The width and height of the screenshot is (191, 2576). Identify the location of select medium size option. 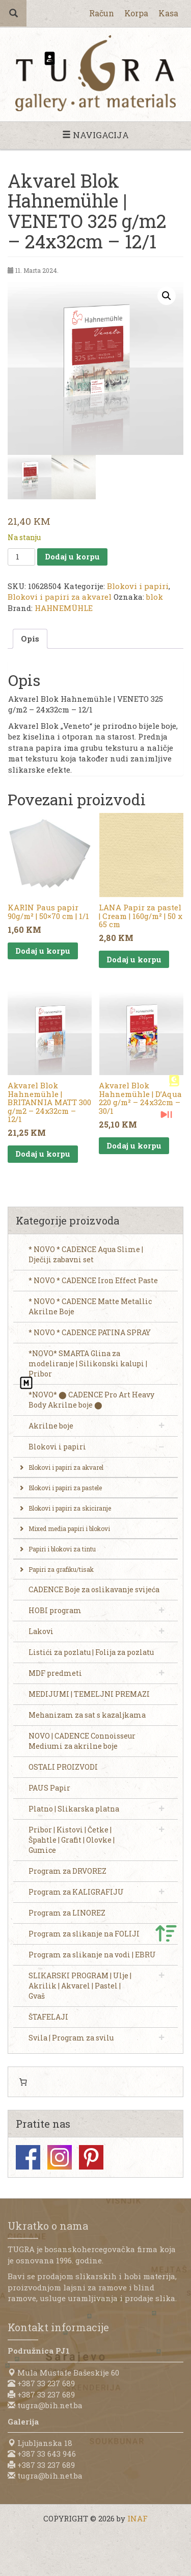
(26, 1383).